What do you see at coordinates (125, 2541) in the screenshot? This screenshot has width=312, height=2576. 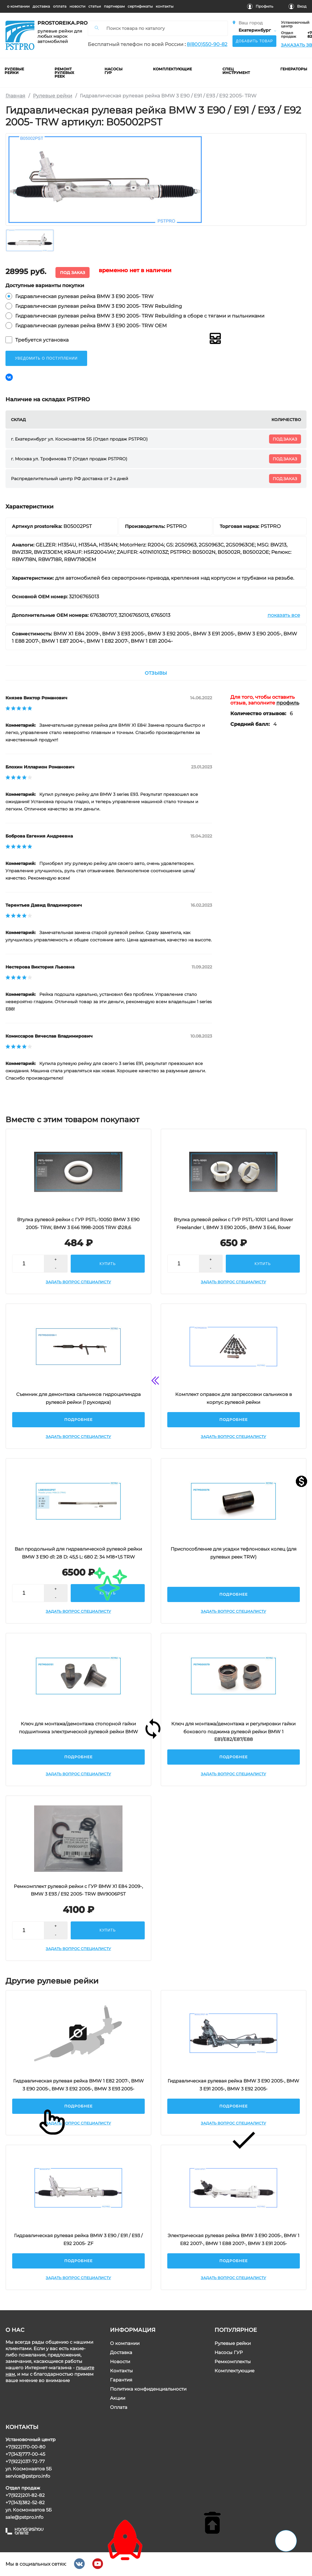 I see `launch or deploy an application` at bounding box center [125, 2541].